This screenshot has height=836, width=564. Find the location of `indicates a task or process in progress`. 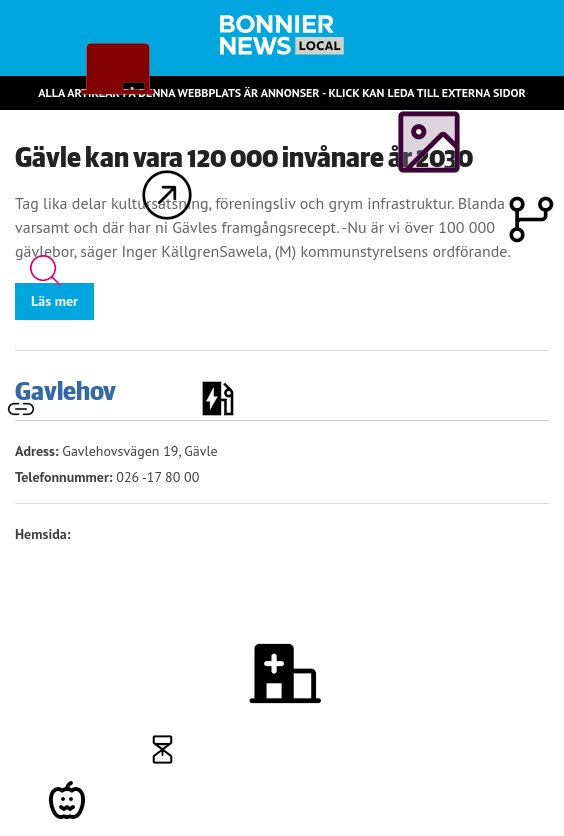

indicates a task or process in progress is located at coordinates (162, 749).